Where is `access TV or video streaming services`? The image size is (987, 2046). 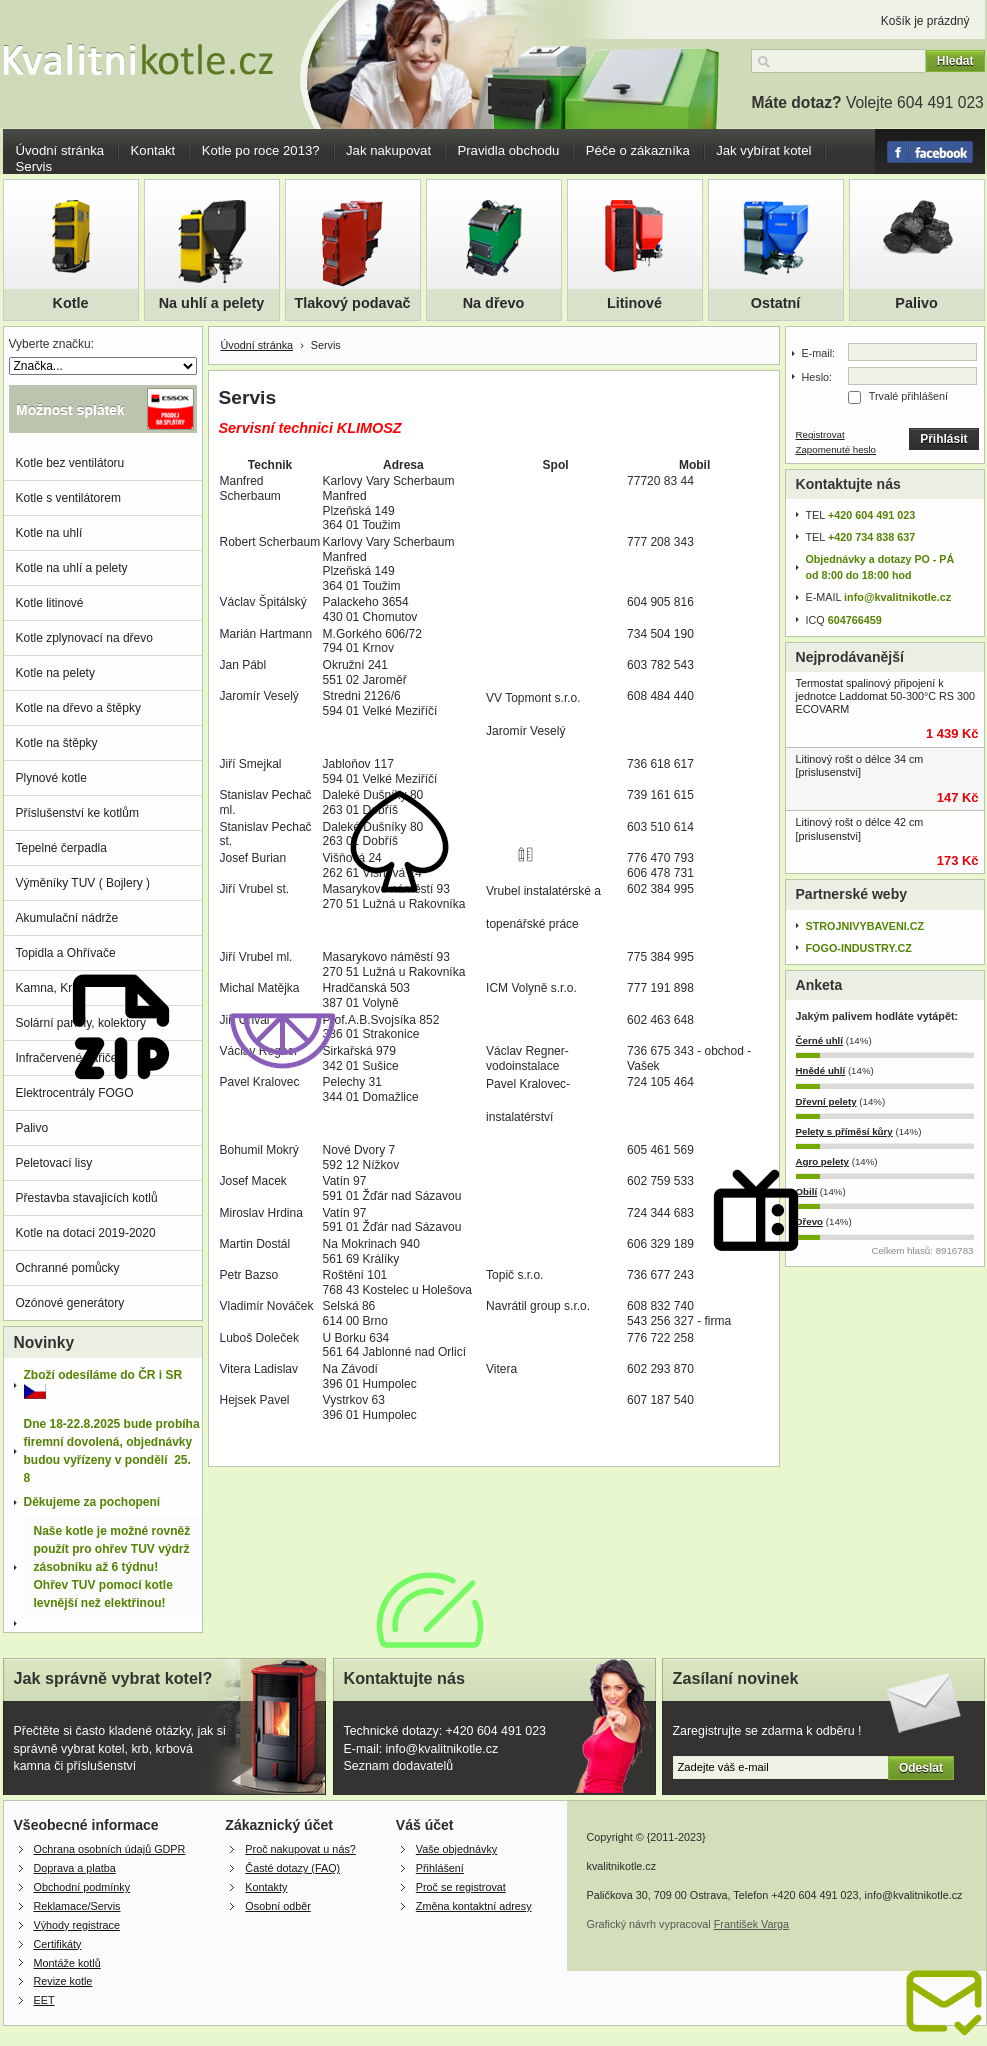
access TV or video streaming services is located at coordinates (756, 1215).